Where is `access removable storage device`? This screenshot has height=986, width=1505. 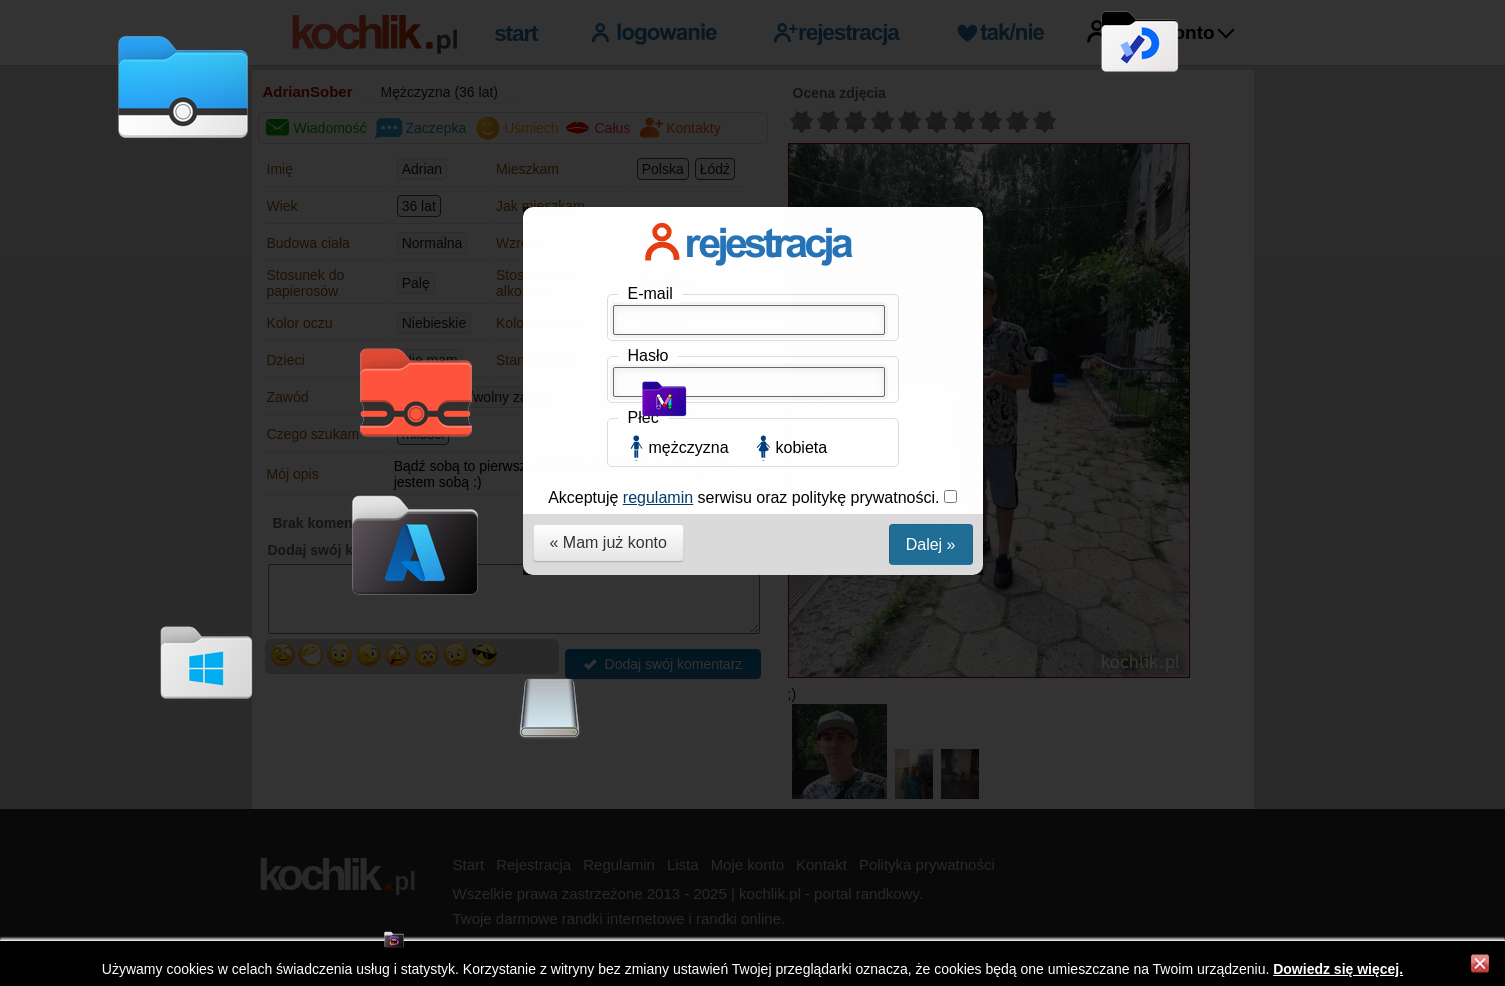 access removable storage device is located at coordinates (549, 708).